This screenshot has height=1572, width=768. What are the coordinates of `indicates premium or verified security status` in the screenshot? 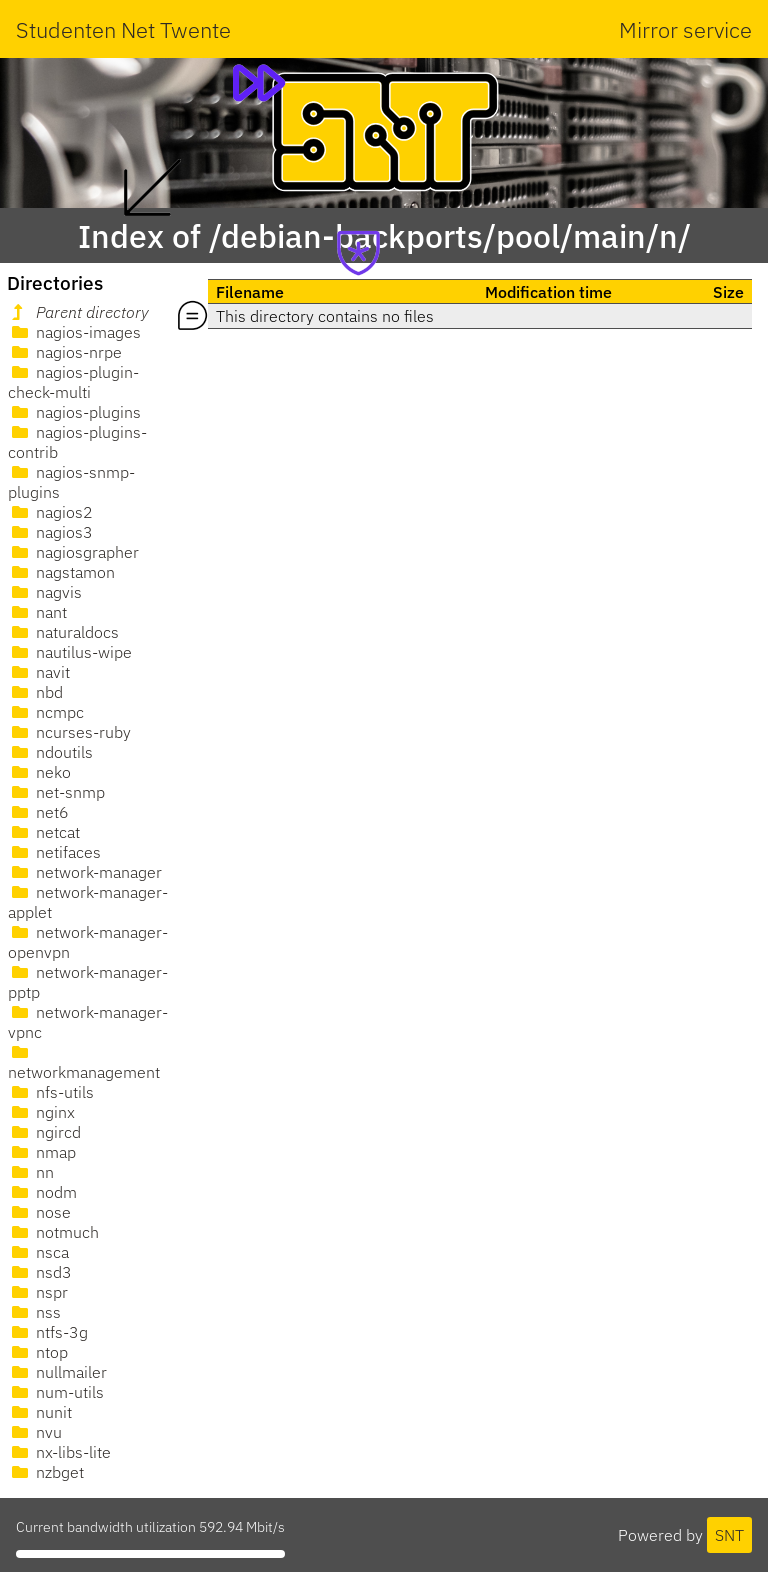 It's located at (358, 250).